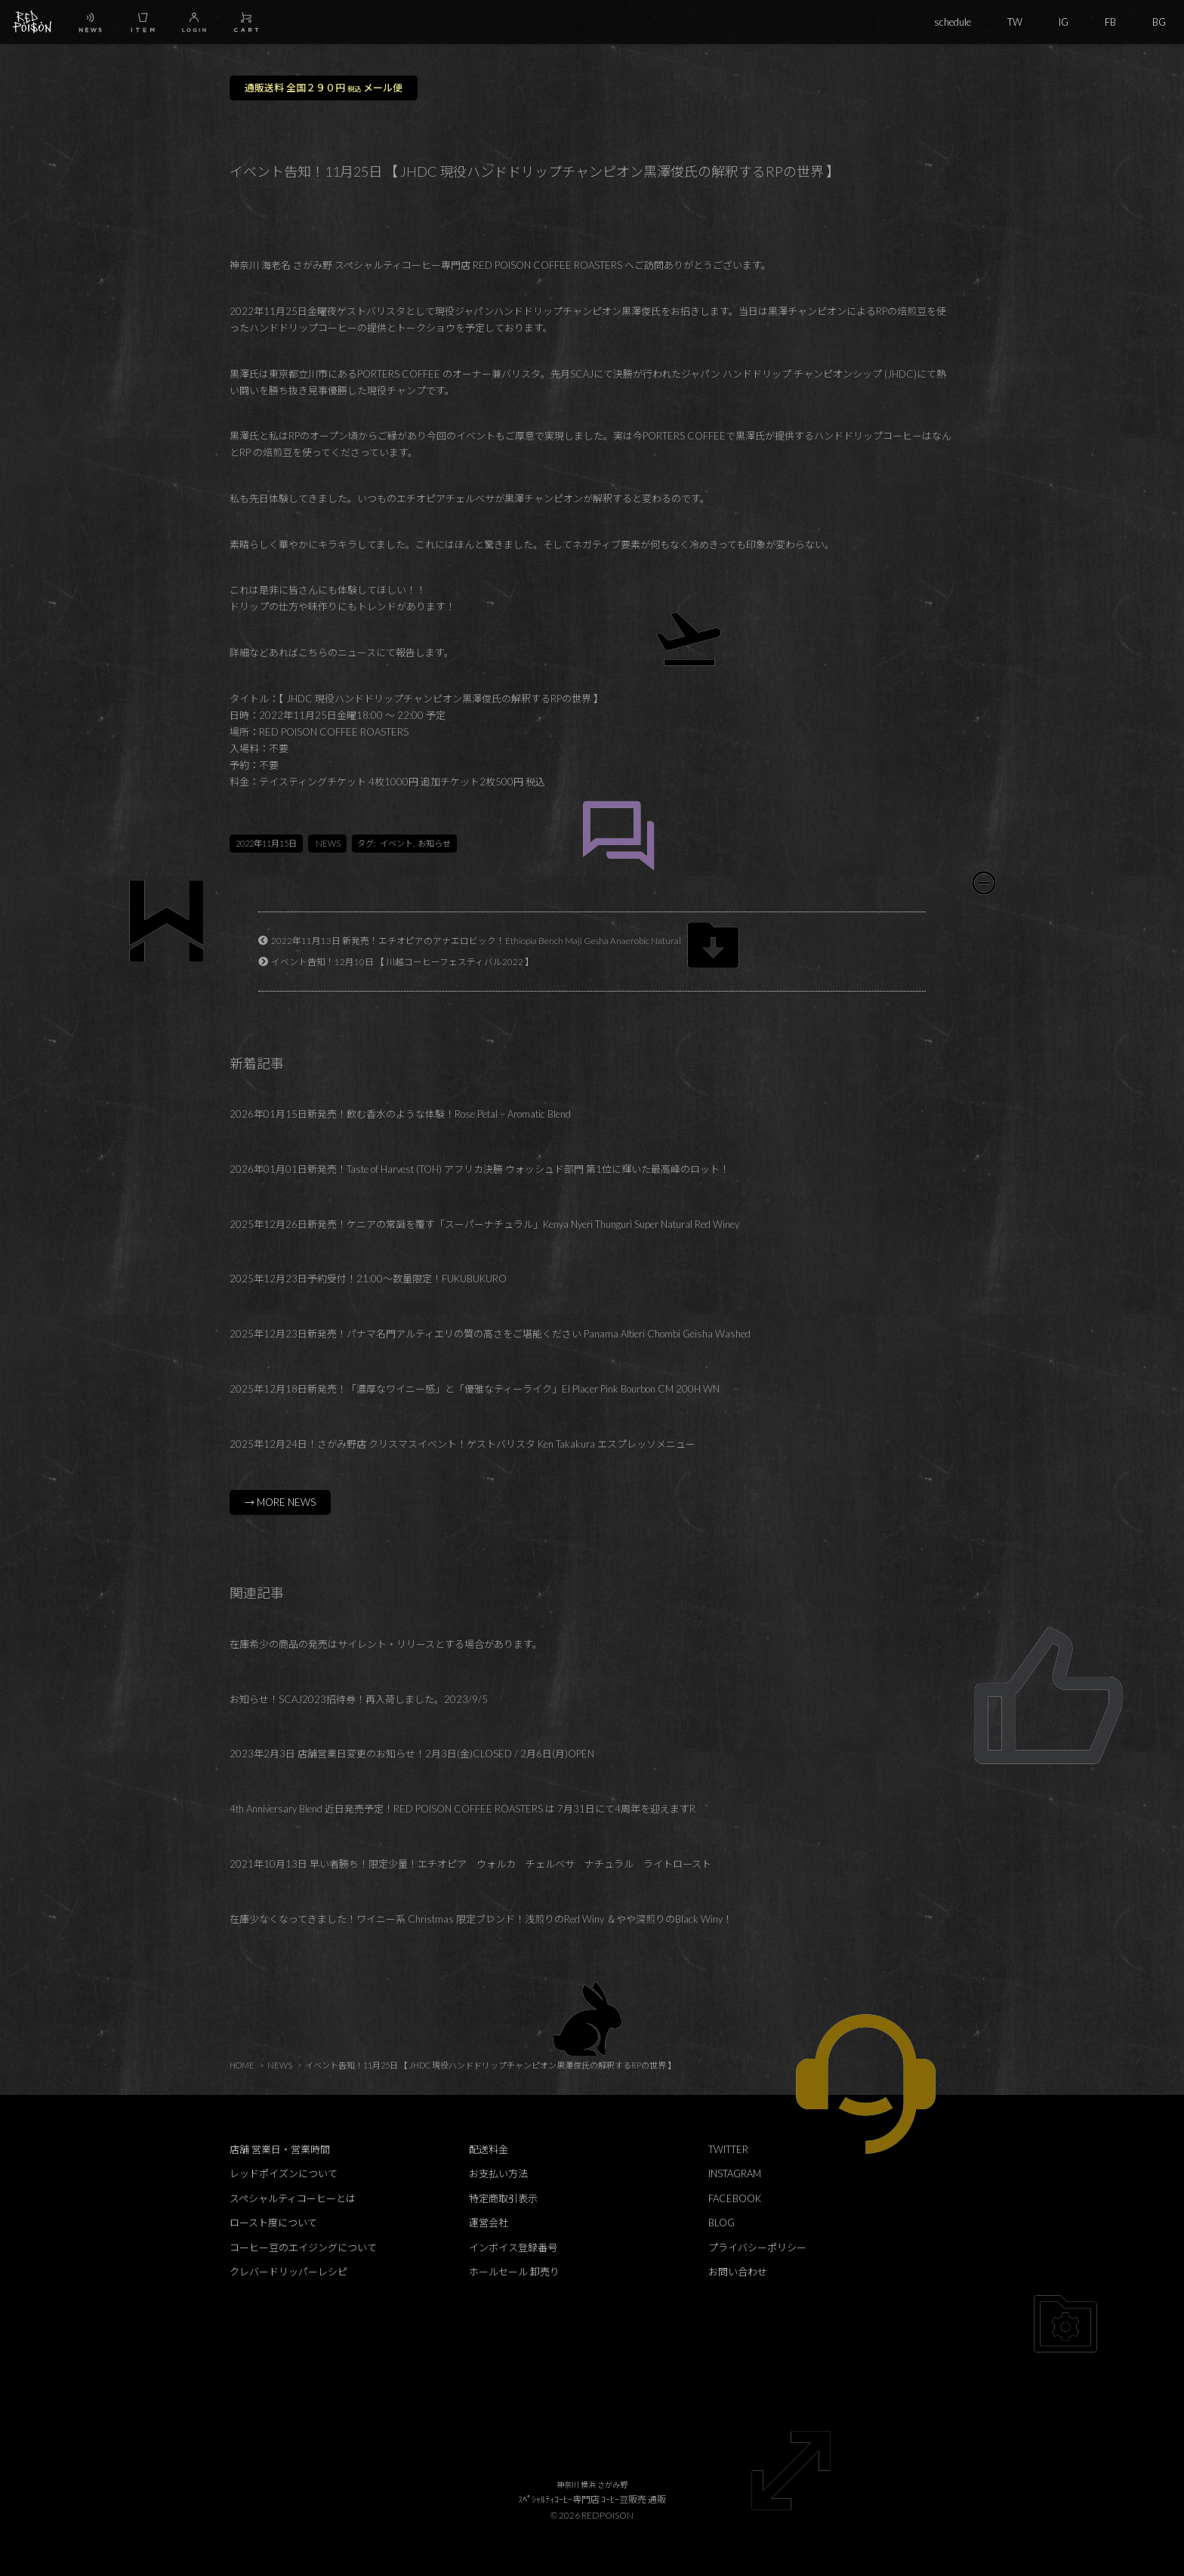  What do you see at coordinates (1065, 2324) in the screenshot?
I see `access folder settings or preferences` at bounding box center [1065, 2324].